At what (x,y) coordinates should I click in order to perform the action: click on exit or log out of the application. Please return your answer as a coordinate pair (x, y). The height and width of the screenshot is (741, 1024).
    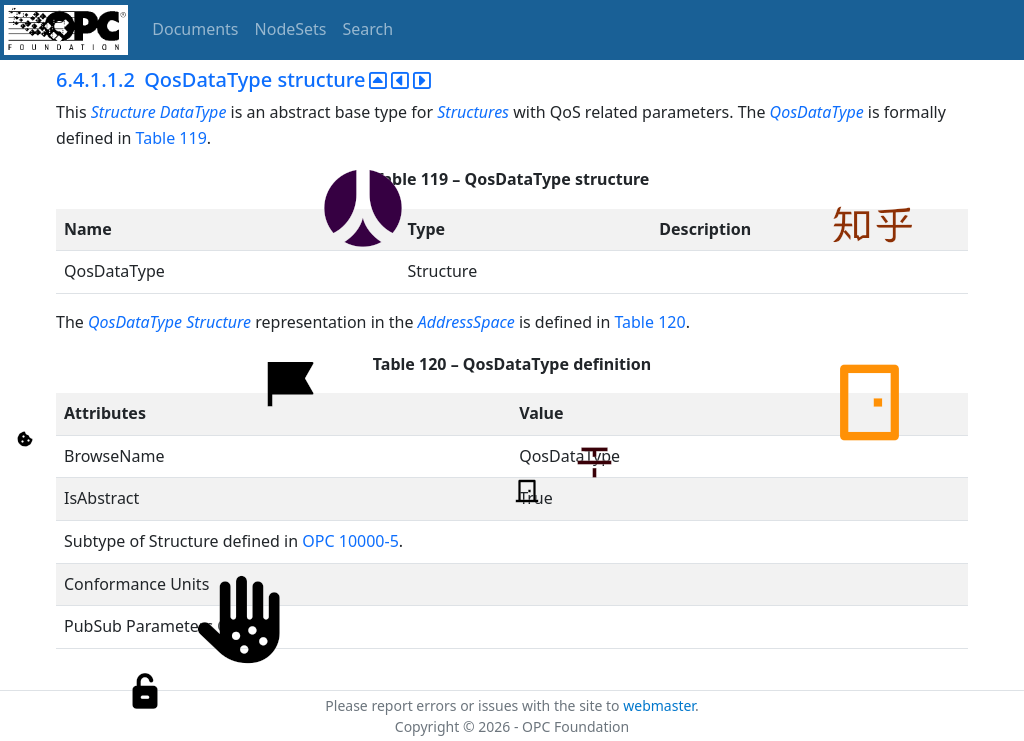
    Looking at the image, I should click on (869, 402).